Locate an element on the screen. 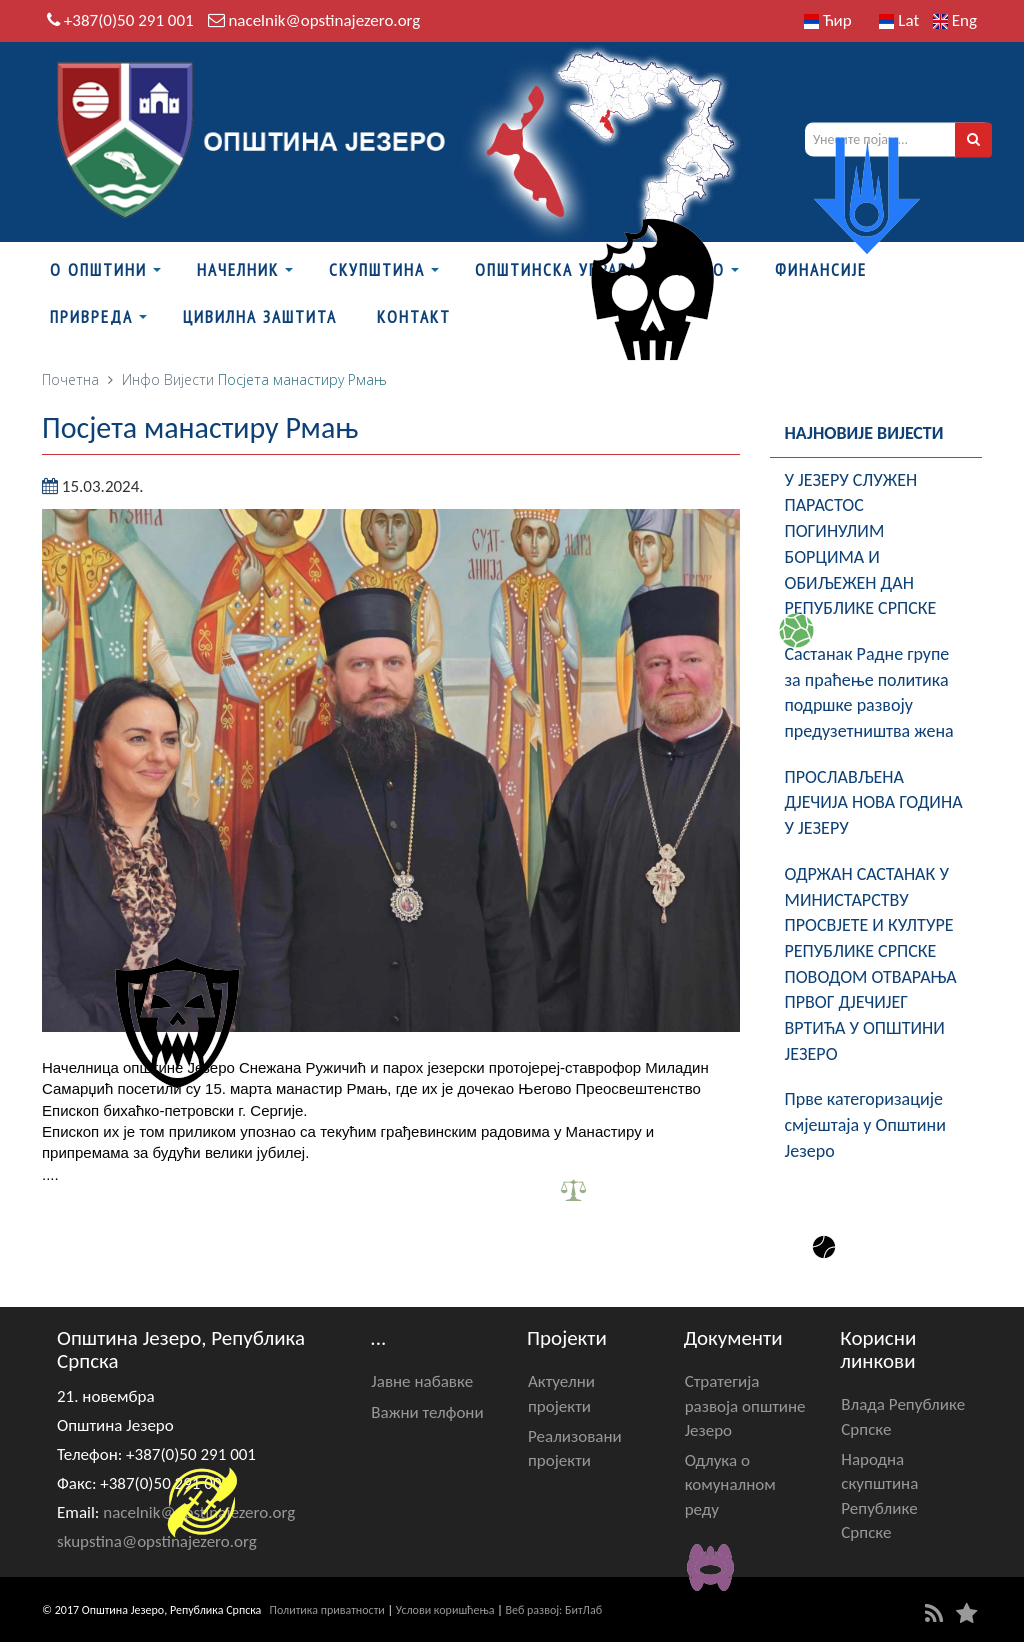 The height and width of the screenshot is (1642, 1024). access tennis or sports-related features is located at coordinates (824, 1247).